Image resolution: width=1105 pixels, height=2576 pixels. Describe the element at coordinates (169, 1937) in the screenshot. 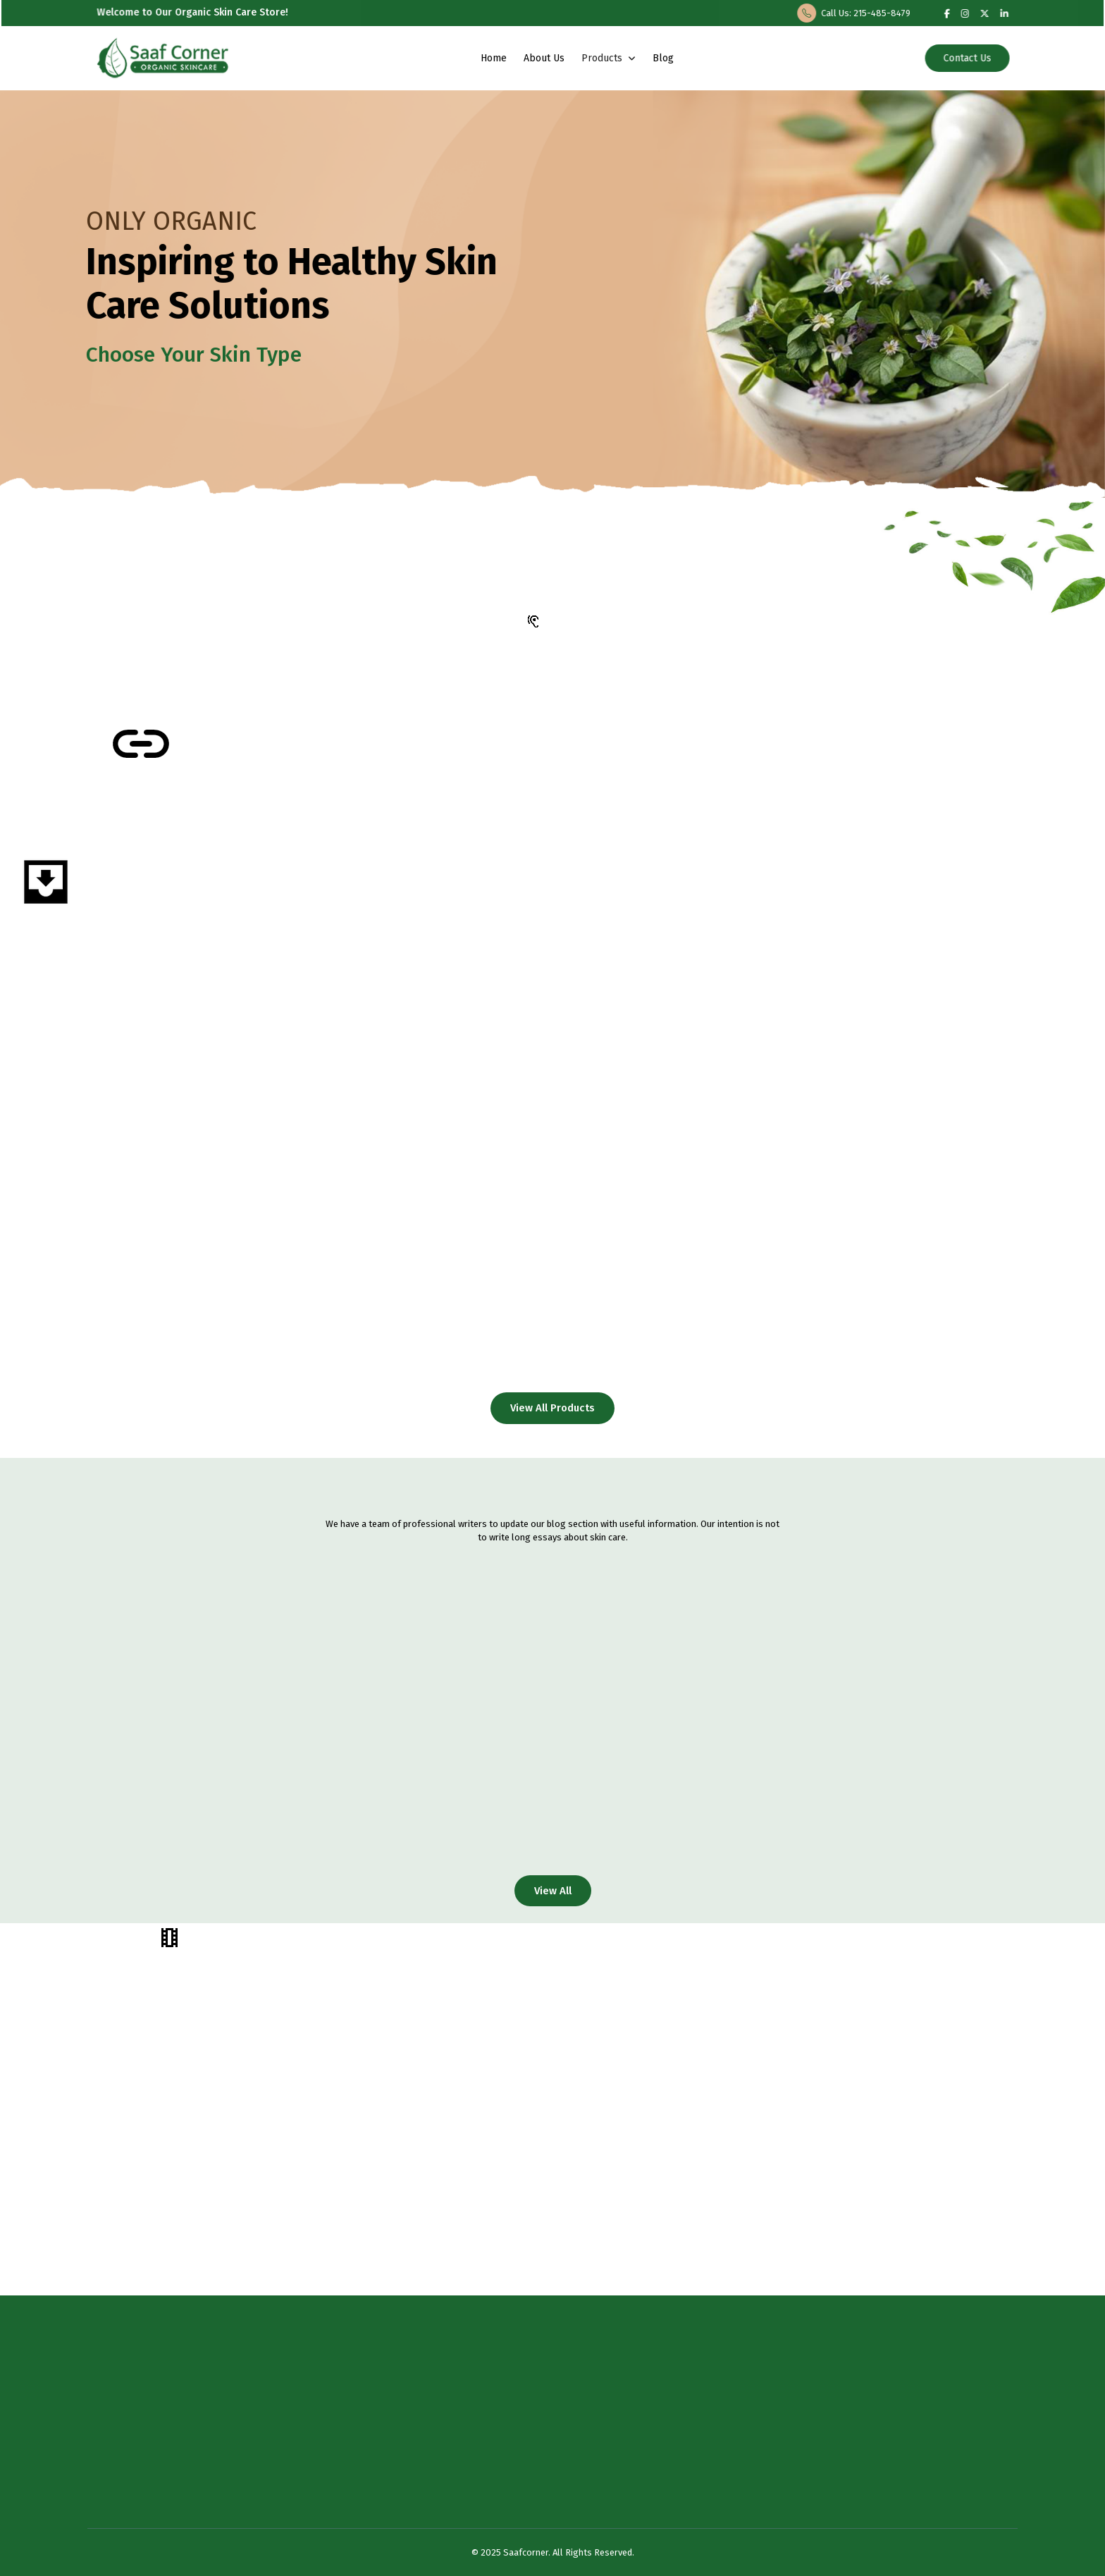

I see `browse local movie theaters` at that location.